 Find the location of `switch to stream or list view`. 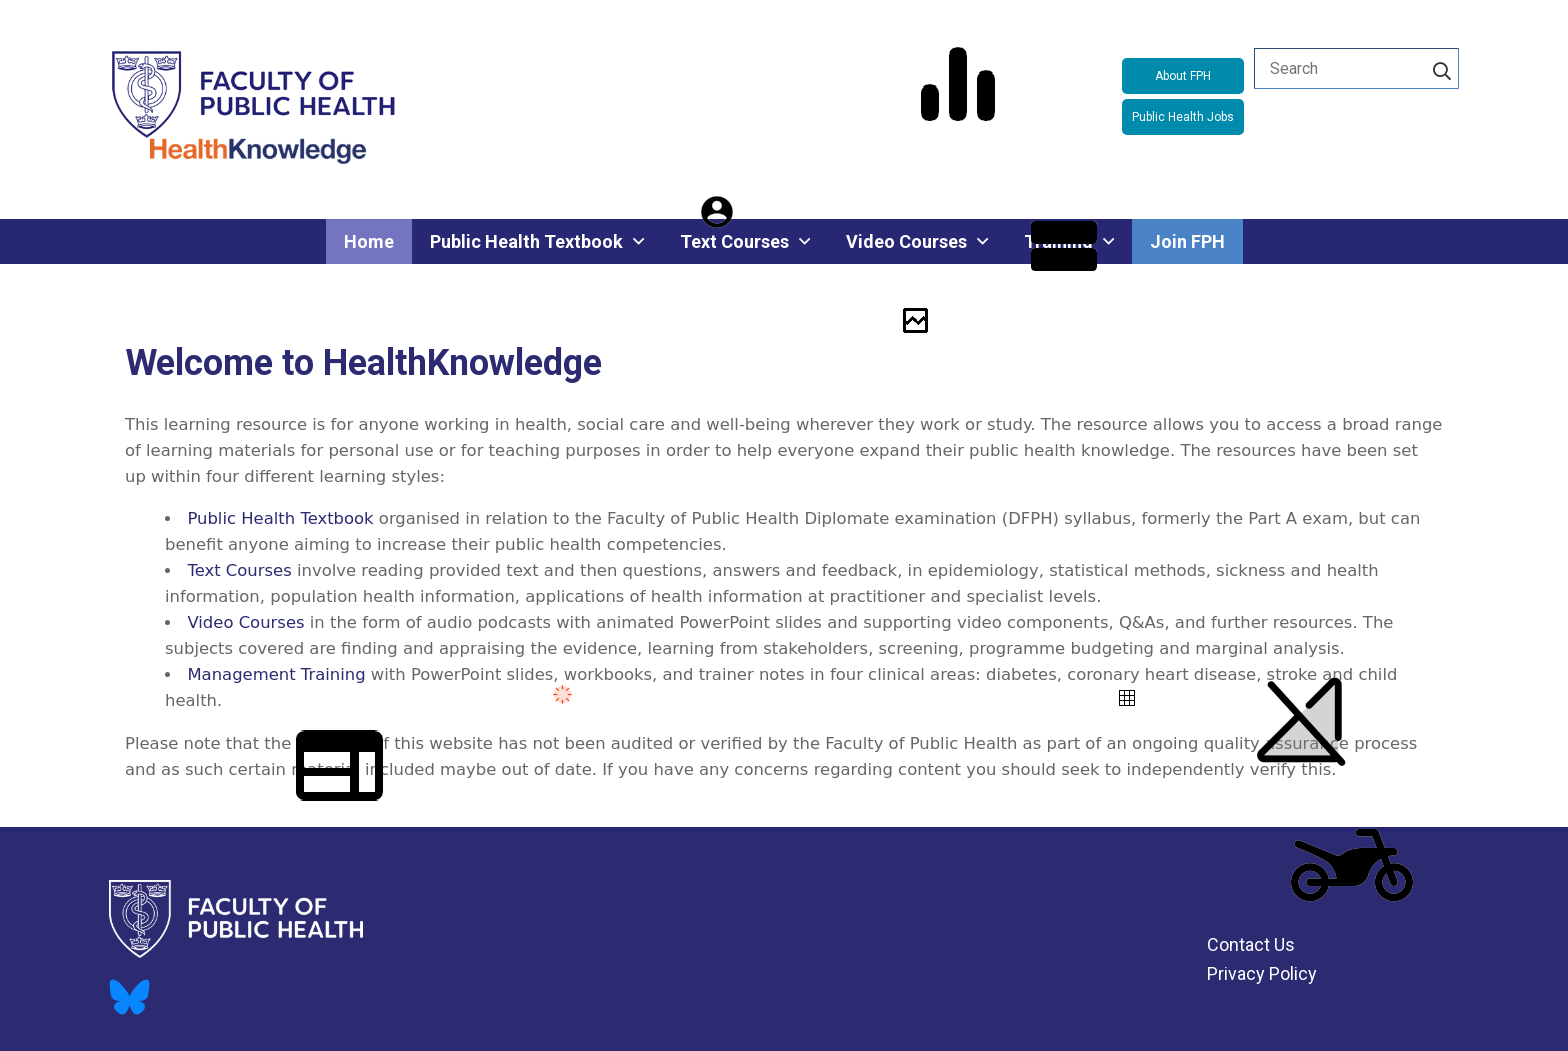

switch to stream or list view is located at coordinates (1062, 248).